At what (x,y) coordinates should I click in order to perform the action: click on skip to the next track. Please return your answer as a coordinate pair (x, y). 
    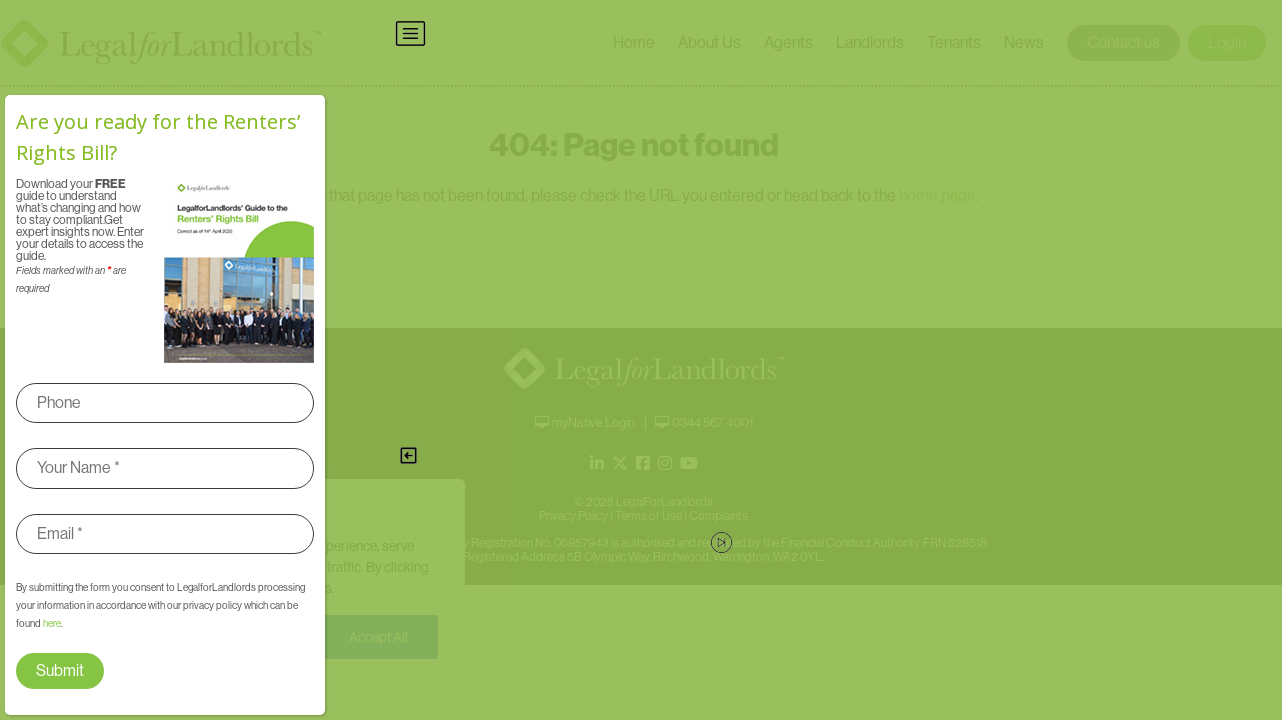
    Looking at the image, I should click on (721, 542).